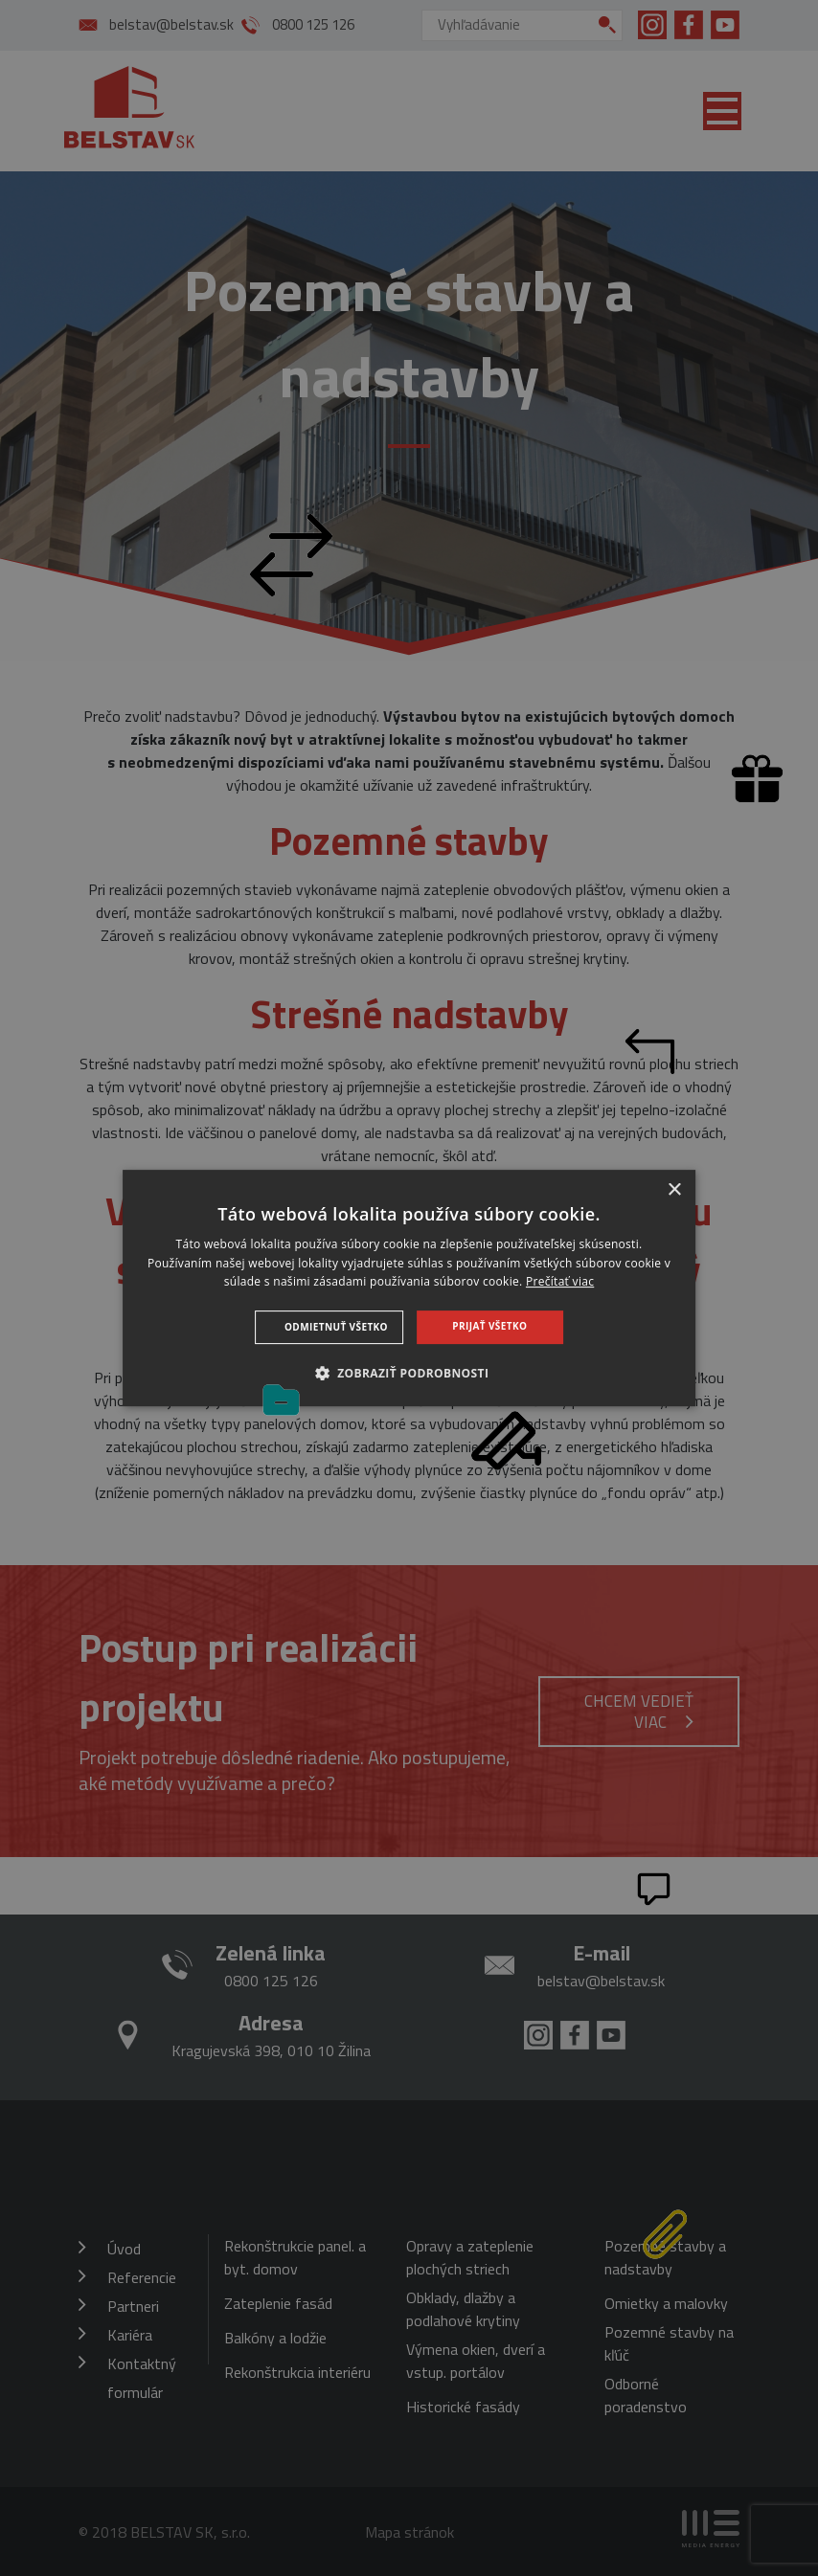  I want to click on remove a file or folder, so click(281, 1400).